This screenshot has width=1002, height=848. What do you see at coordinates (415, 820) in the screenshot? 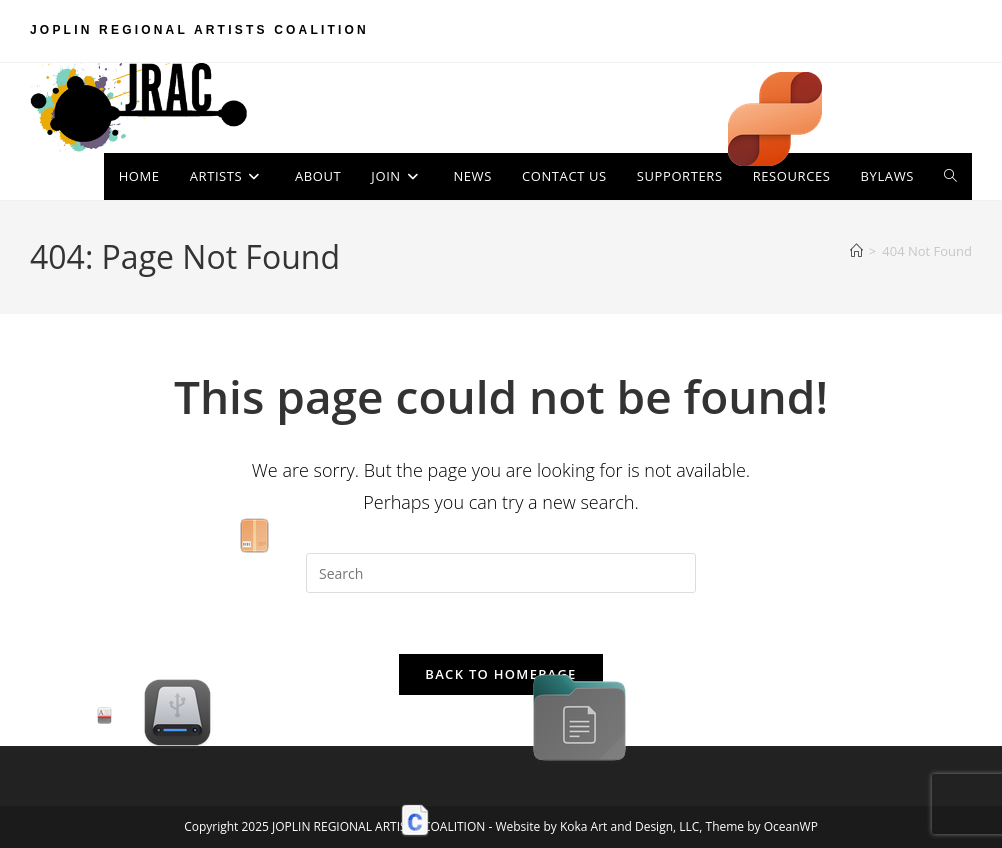
I see `a C programming language source file` at bounding box center [415, 820].